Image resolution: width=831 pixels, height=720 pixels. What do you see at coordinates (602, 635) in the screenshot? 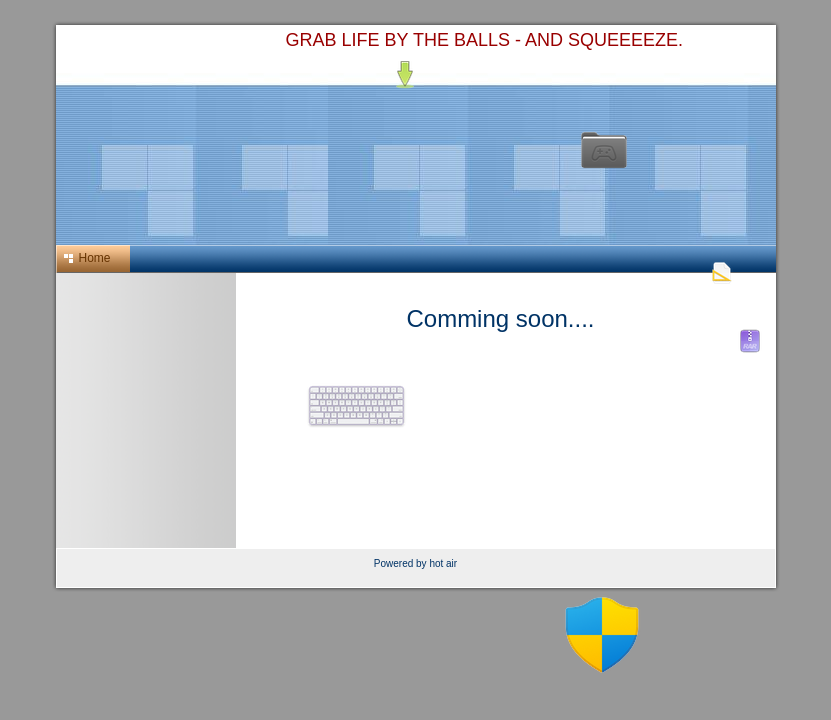
I see `indicates administrator privileges or protected system access` at bounding box center [602, 635].